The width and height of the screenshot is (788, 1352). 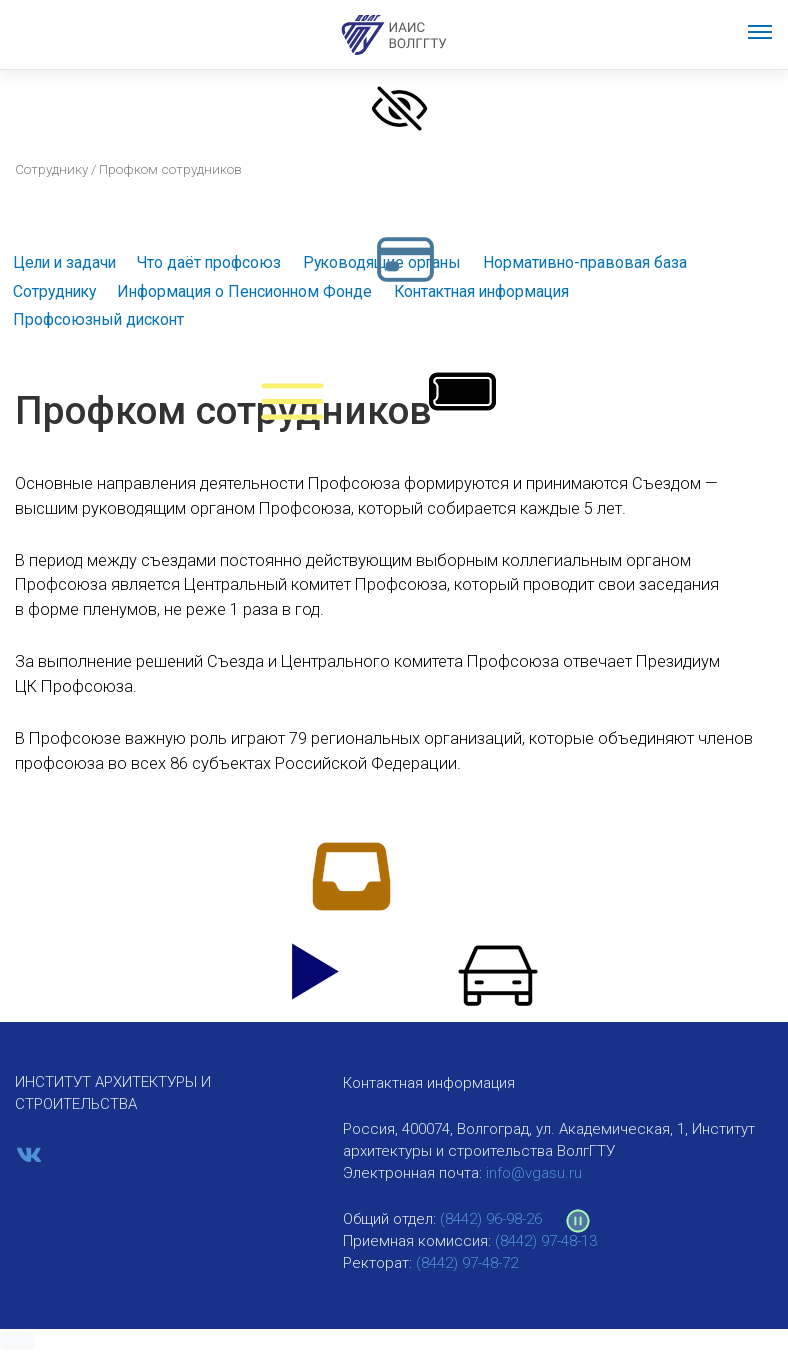 I want to click on start playing media, so click(x=315, y=971).